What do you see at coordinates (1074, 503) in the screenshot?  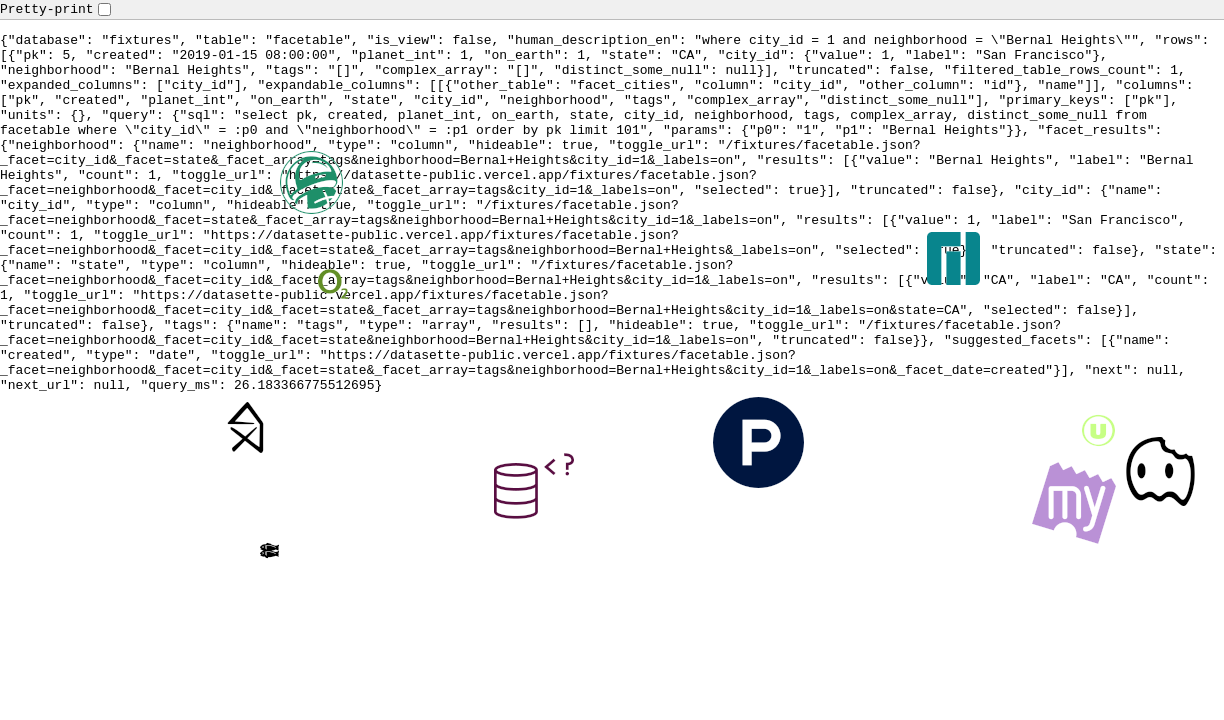 I see `open BookMyShow app` at bounding box center [1074, 503].